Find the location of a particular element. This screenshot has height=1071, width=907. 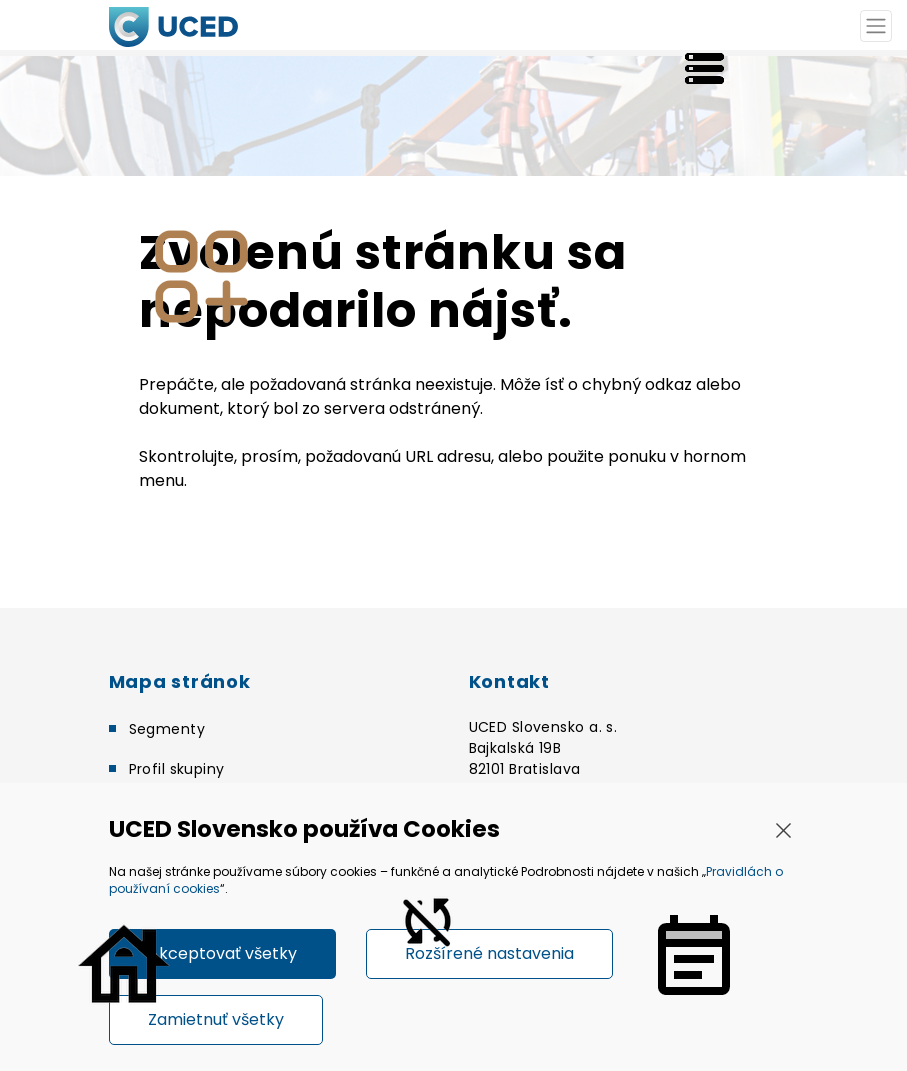

sync is disabled or turned off is located at coordinates (428, 921).